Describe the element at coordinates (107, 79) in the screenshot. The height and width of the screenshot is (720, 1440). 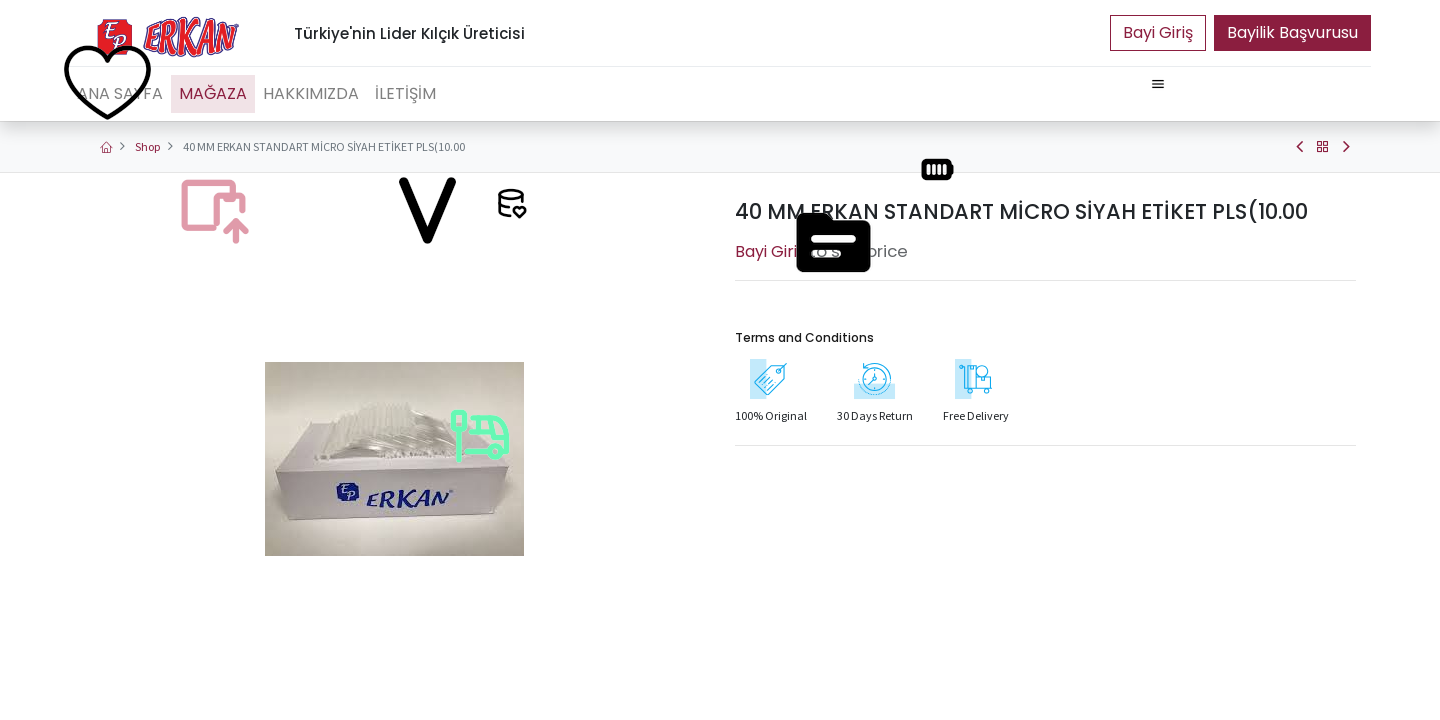
I see `add to favorites` at that location.